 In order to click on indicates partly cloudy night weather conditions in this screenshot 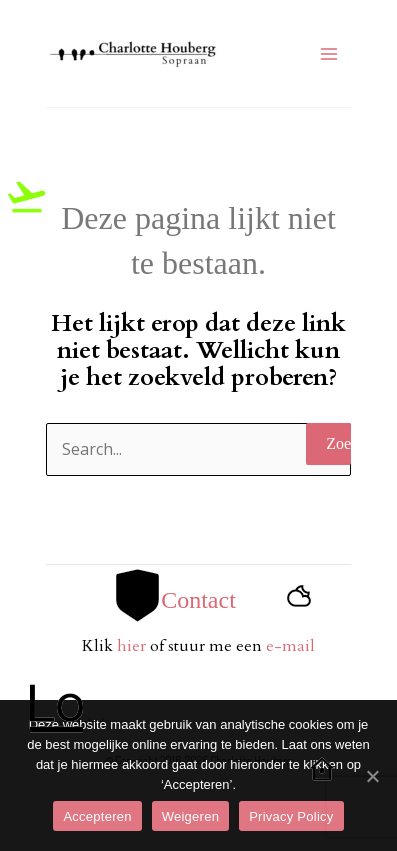, I will do `click(299, 597)`.